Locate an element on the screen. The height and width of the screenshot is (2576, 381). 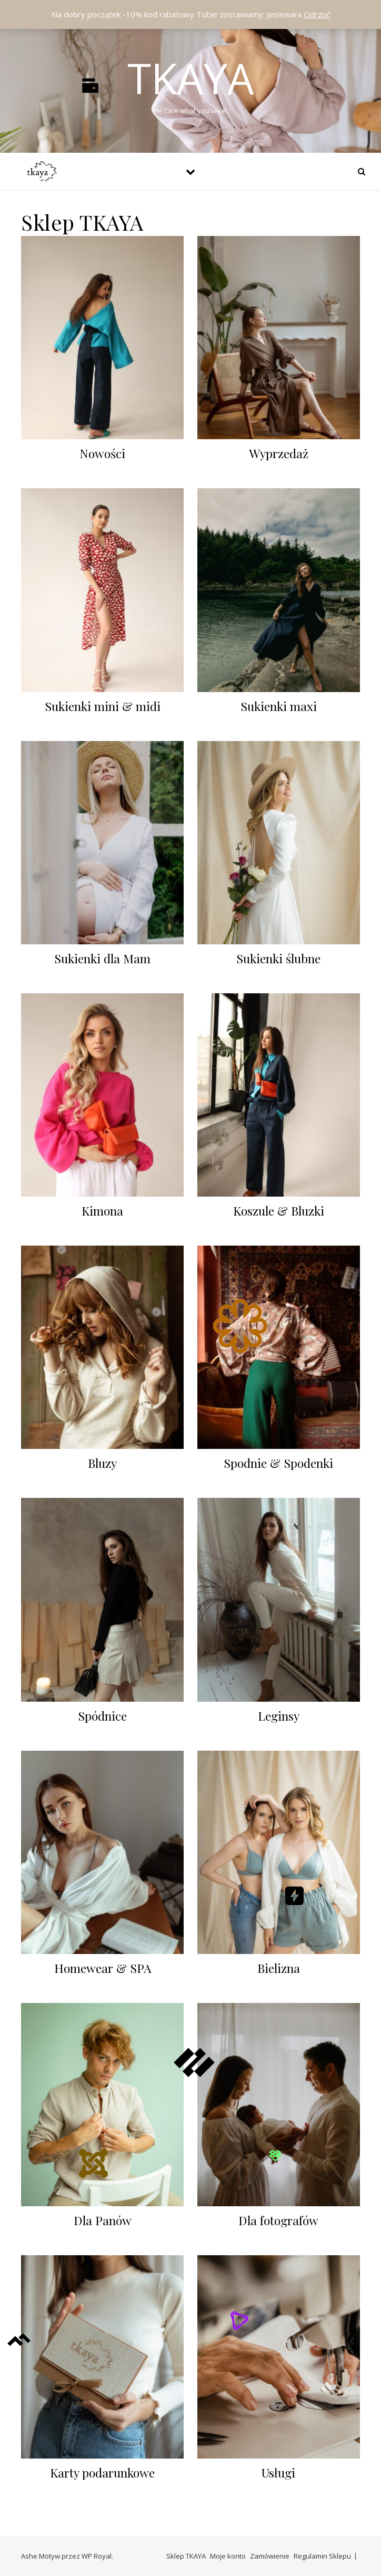
open CiviCRM application is located at coordinates (239, 2321).